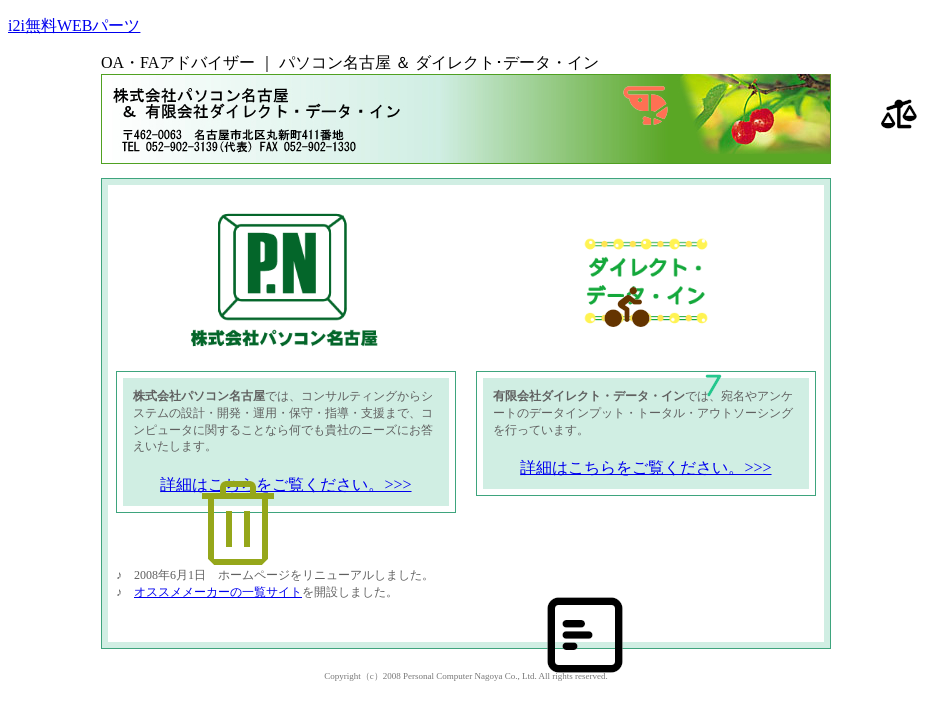 The width and height of the screenshot is (932, 720). I want to click on delete selected item, so click(238, 523).